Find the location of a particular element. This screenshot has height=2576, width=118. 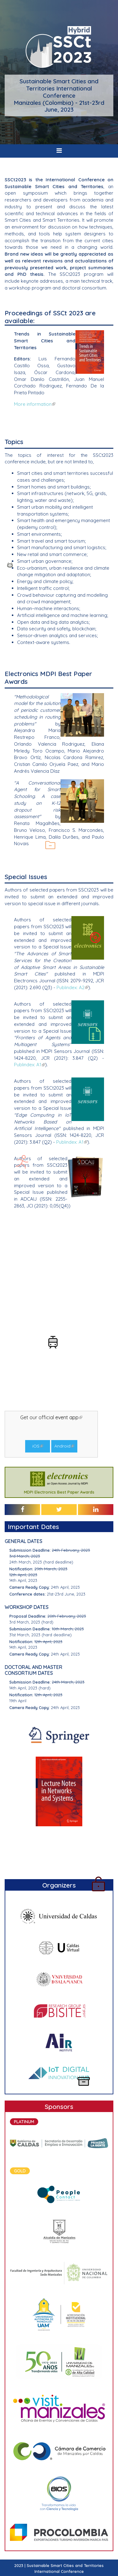

access compressed or archived files is located at coordinates (95, 1034).